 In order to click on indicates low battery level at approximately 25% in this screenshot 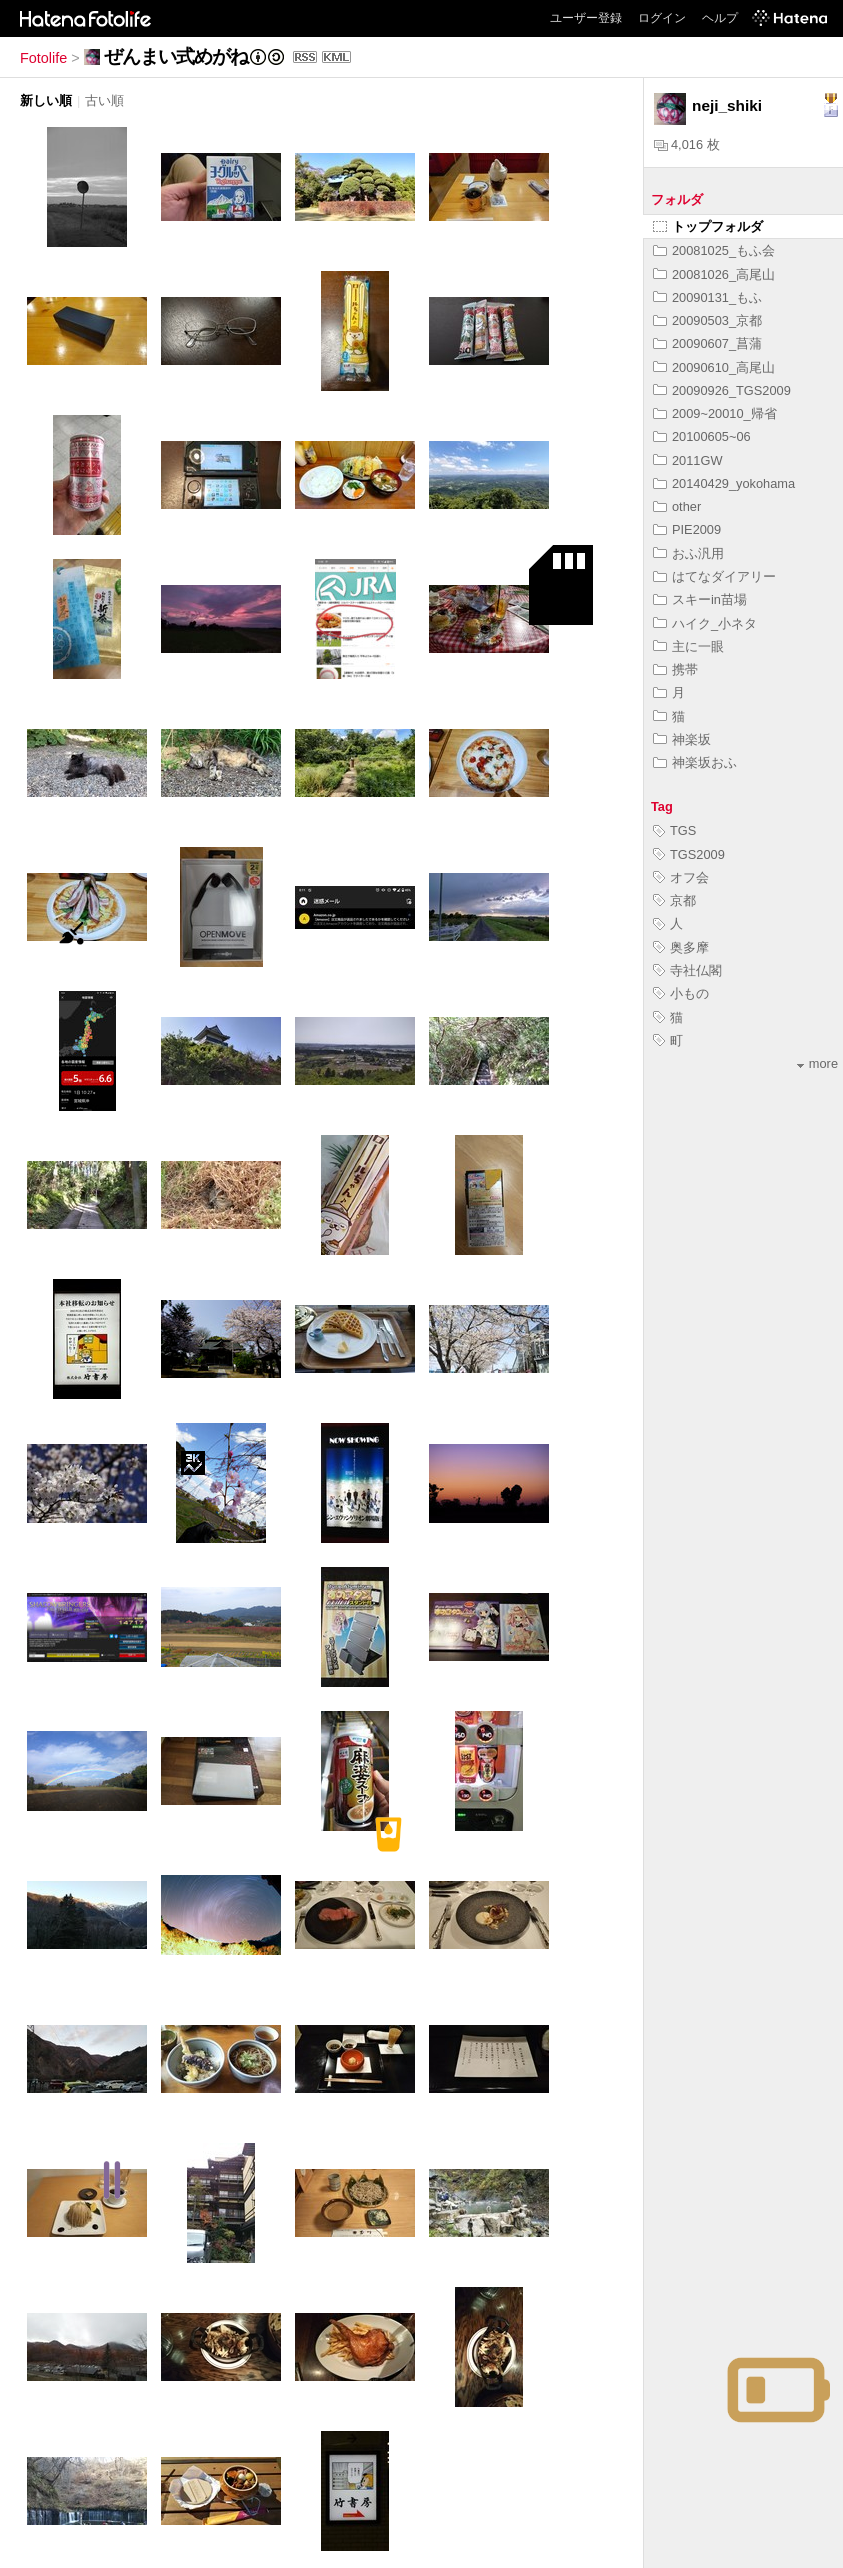, I will do `click(776, 2390)`.